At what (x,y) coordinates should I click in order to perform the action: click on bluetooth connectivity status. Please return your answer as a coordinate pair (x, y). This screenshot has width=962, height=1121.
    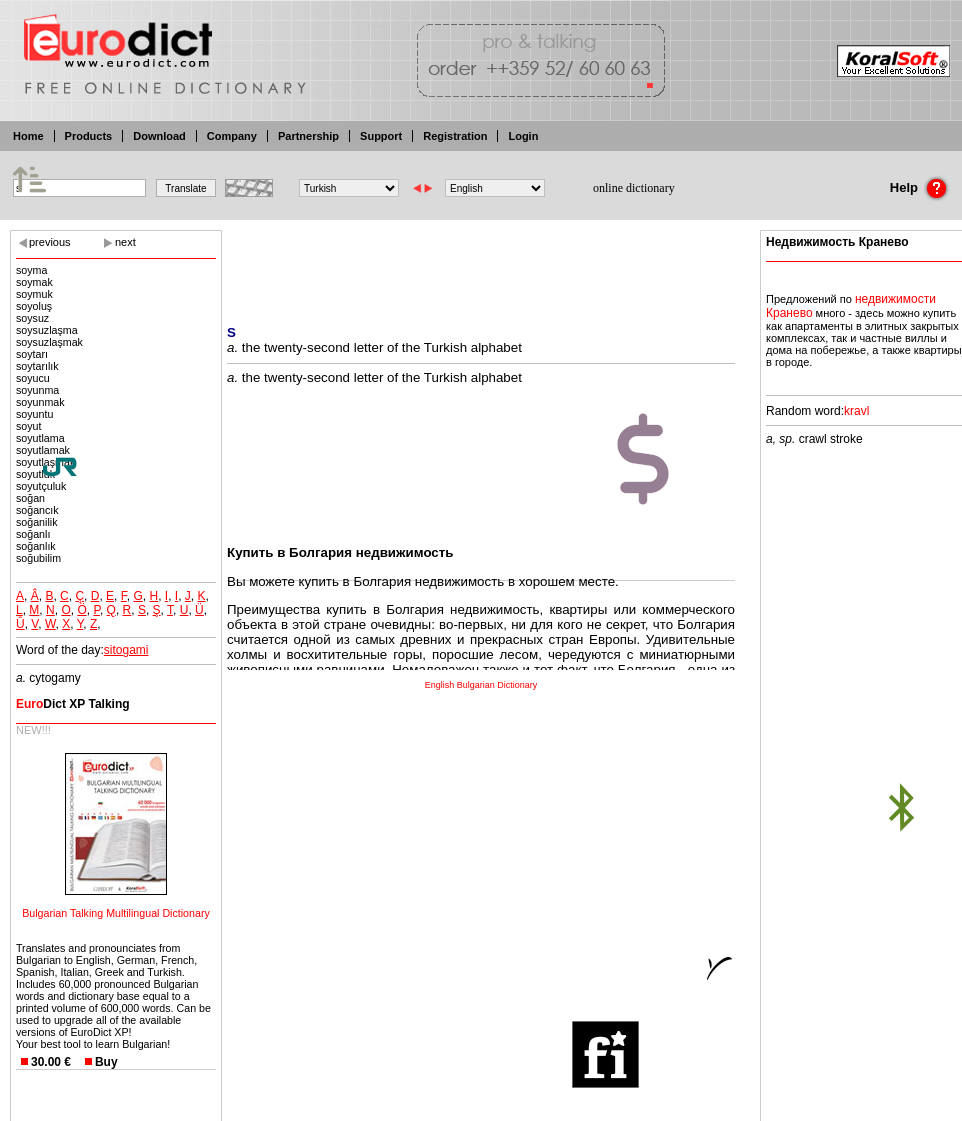
    Looking at the image, I should click on (901, 807).